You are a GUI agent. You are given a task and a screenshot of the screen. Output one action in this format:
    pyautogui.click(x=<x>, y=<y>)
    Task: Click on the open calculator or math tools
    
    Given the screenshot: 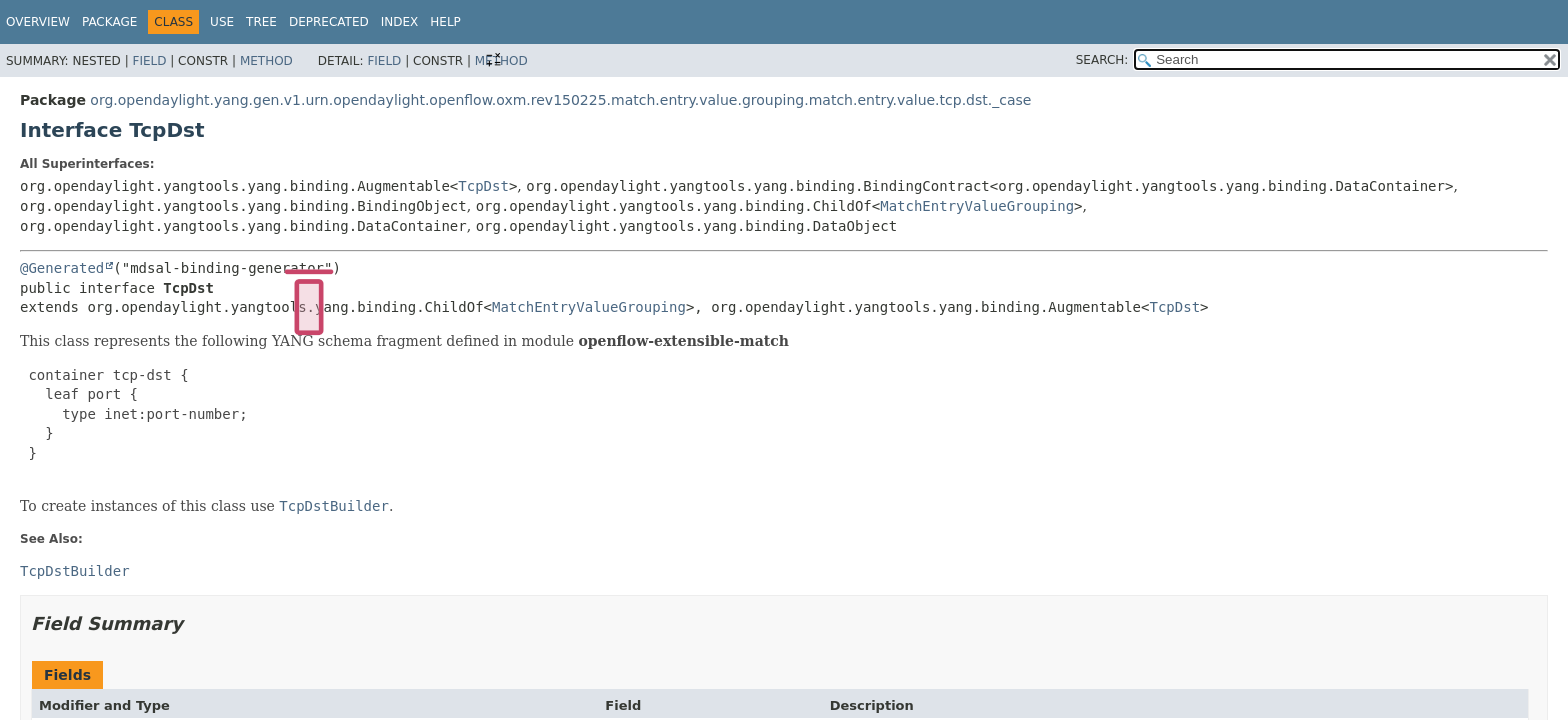 What is the action you would take?
    pyautogui.click(x=493, y=59)
    